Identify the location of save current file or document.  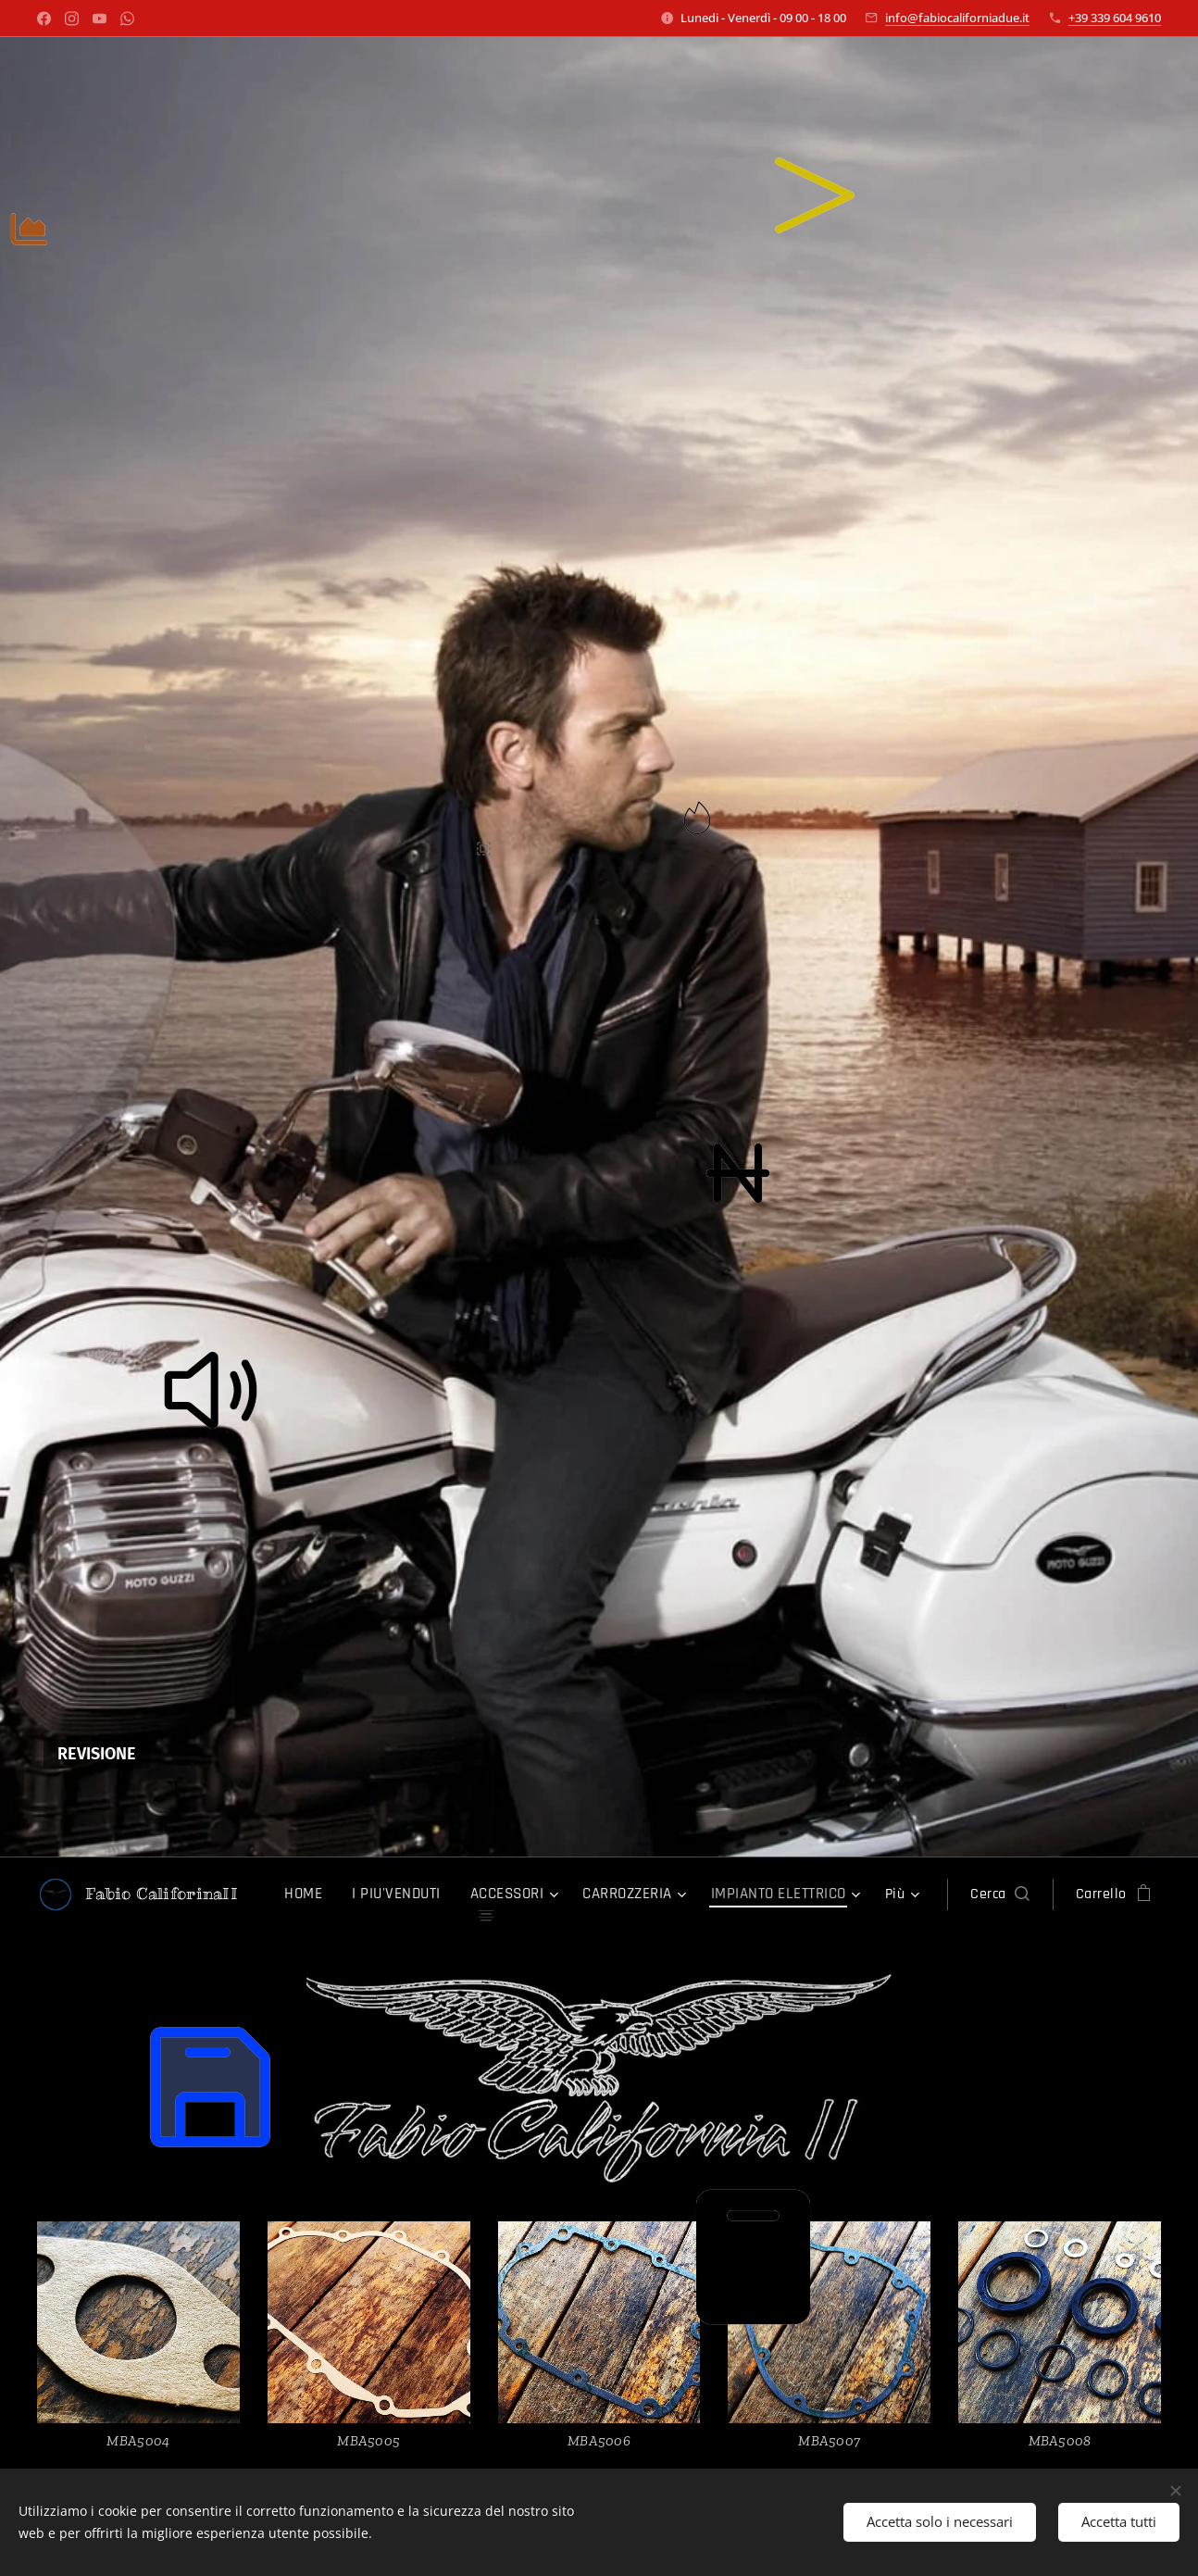
(210, 2087).